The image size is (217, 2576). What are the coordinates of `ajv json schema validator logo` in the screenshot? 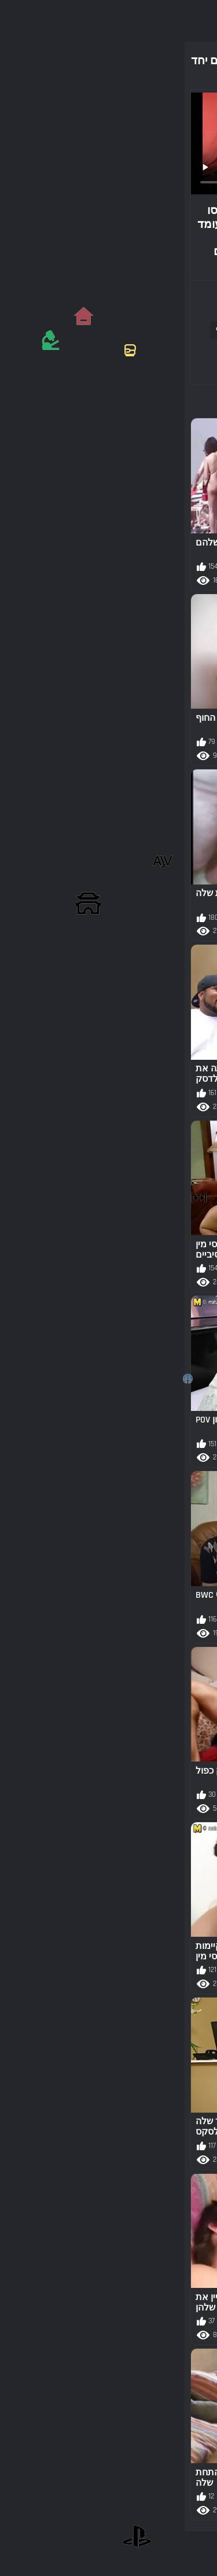 It's located at (163, 862).